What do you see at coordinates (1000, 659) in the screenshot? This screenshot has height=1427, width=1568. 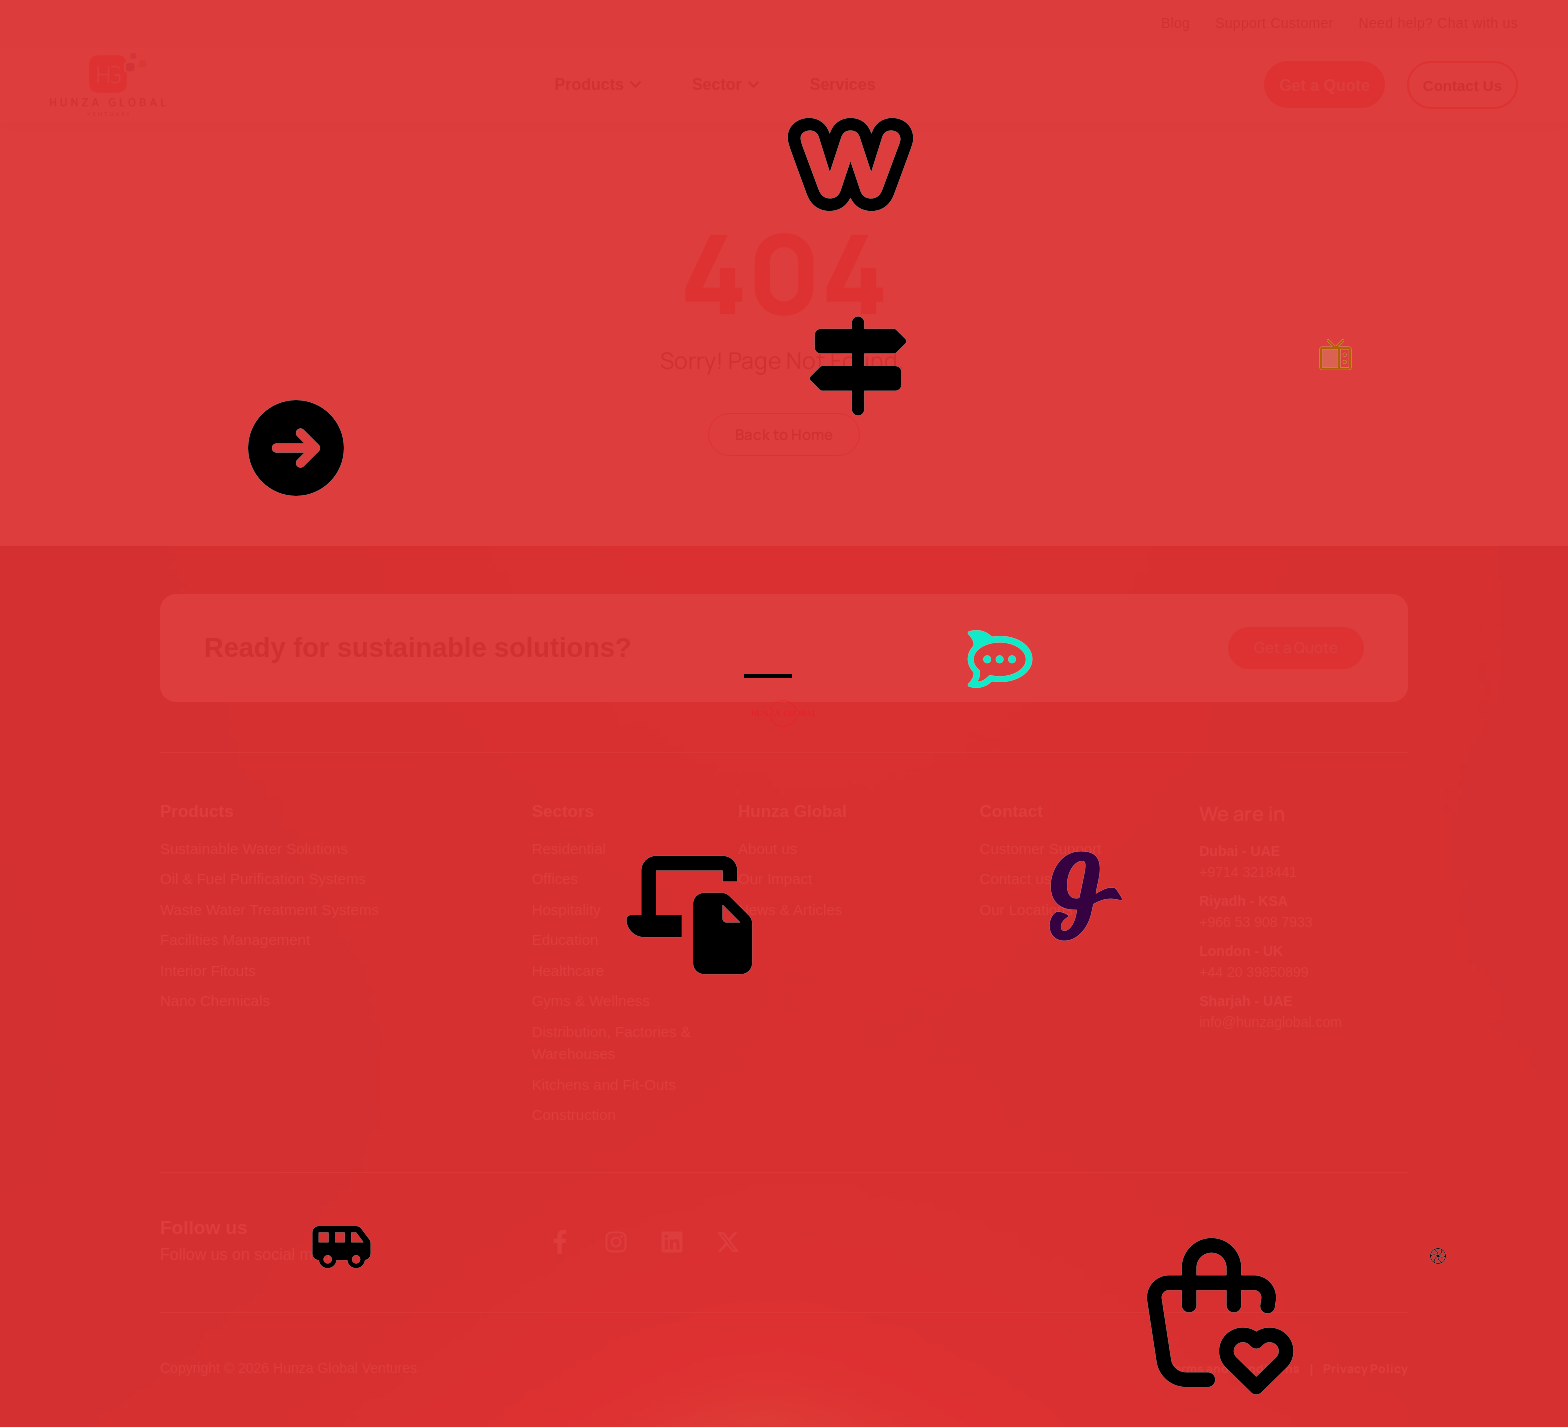 I see `open Rocket.Chat messaging app` at bounding box center [1000, 659].